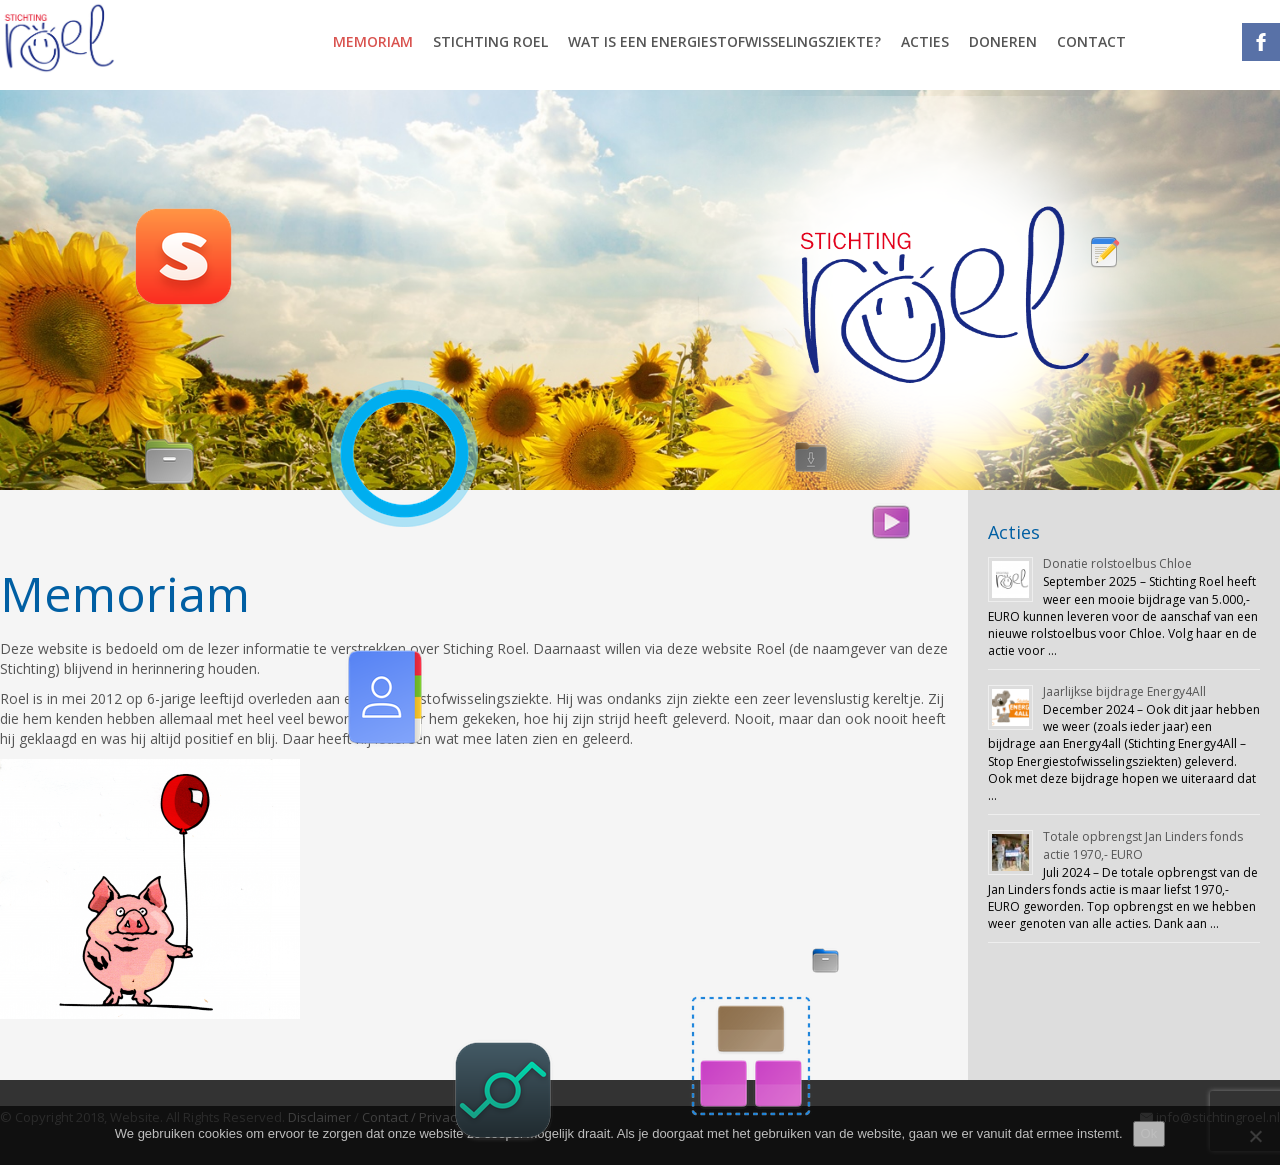 The height and width of the screenshot is (1165, 1280). What do you see at coordinates (503, 1090) in the screenshot?
I see `open gnome layout switcher settings` at bounding box center [503, 1090].